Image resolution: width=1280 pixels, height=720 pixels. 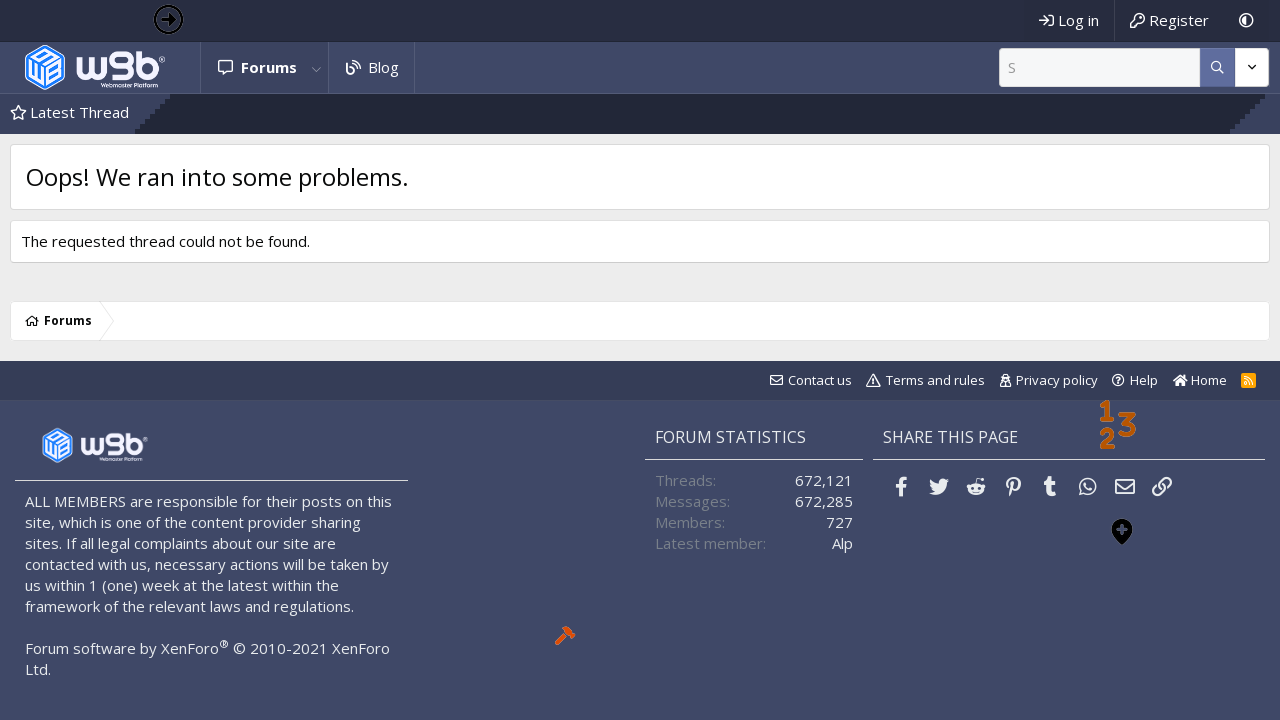 I want to click on toggle numbered list formatting, so click(x=1115, y=424).